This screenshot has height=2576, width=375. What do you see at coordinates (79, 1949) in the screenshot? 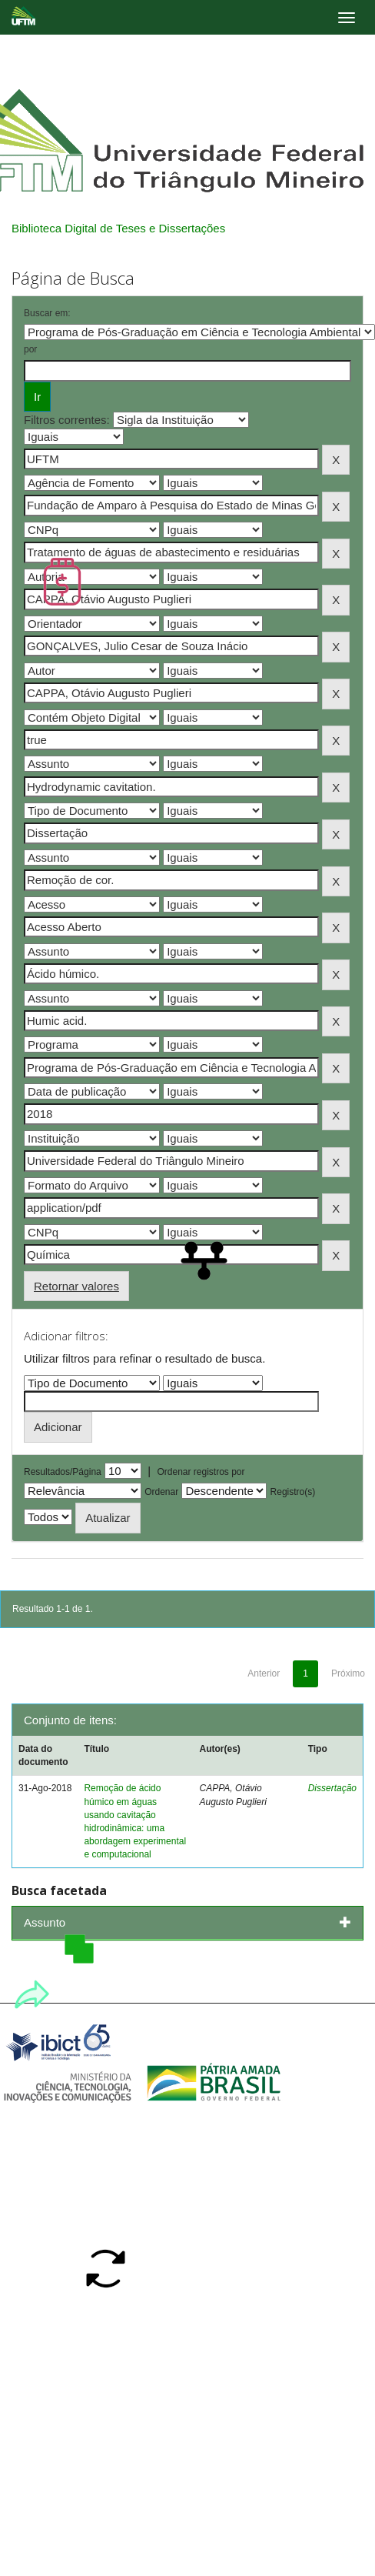
I see `merge or unite selected layers` at bounding box center [79, 1949].